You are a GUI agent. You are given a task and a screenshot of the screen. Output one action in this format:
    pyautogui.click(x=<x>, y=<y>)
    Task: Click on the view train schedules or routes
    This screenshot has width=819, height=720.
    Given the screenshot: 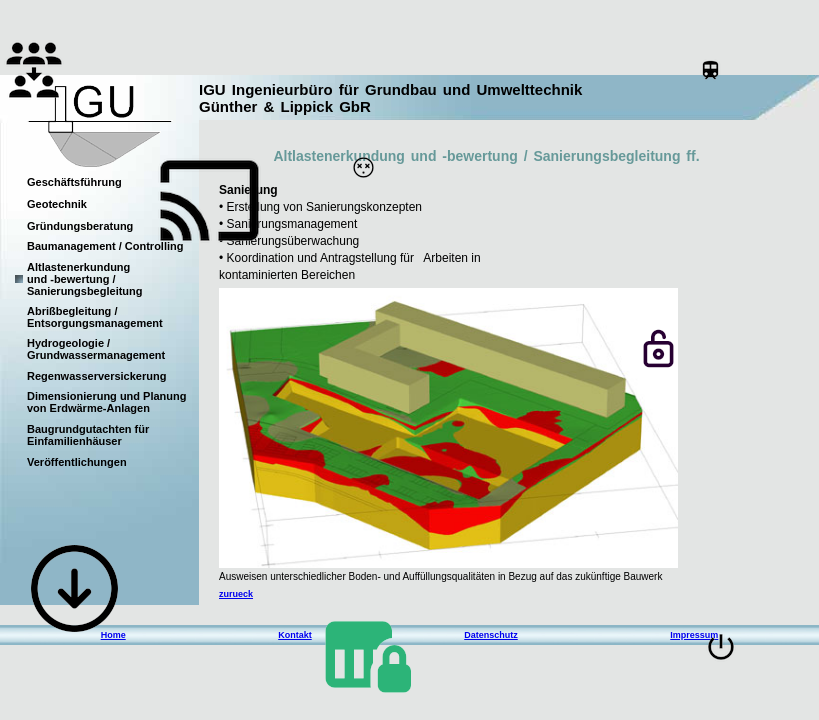 What is the action you would take?
    pyautogui.click(x=710, y=70)
    